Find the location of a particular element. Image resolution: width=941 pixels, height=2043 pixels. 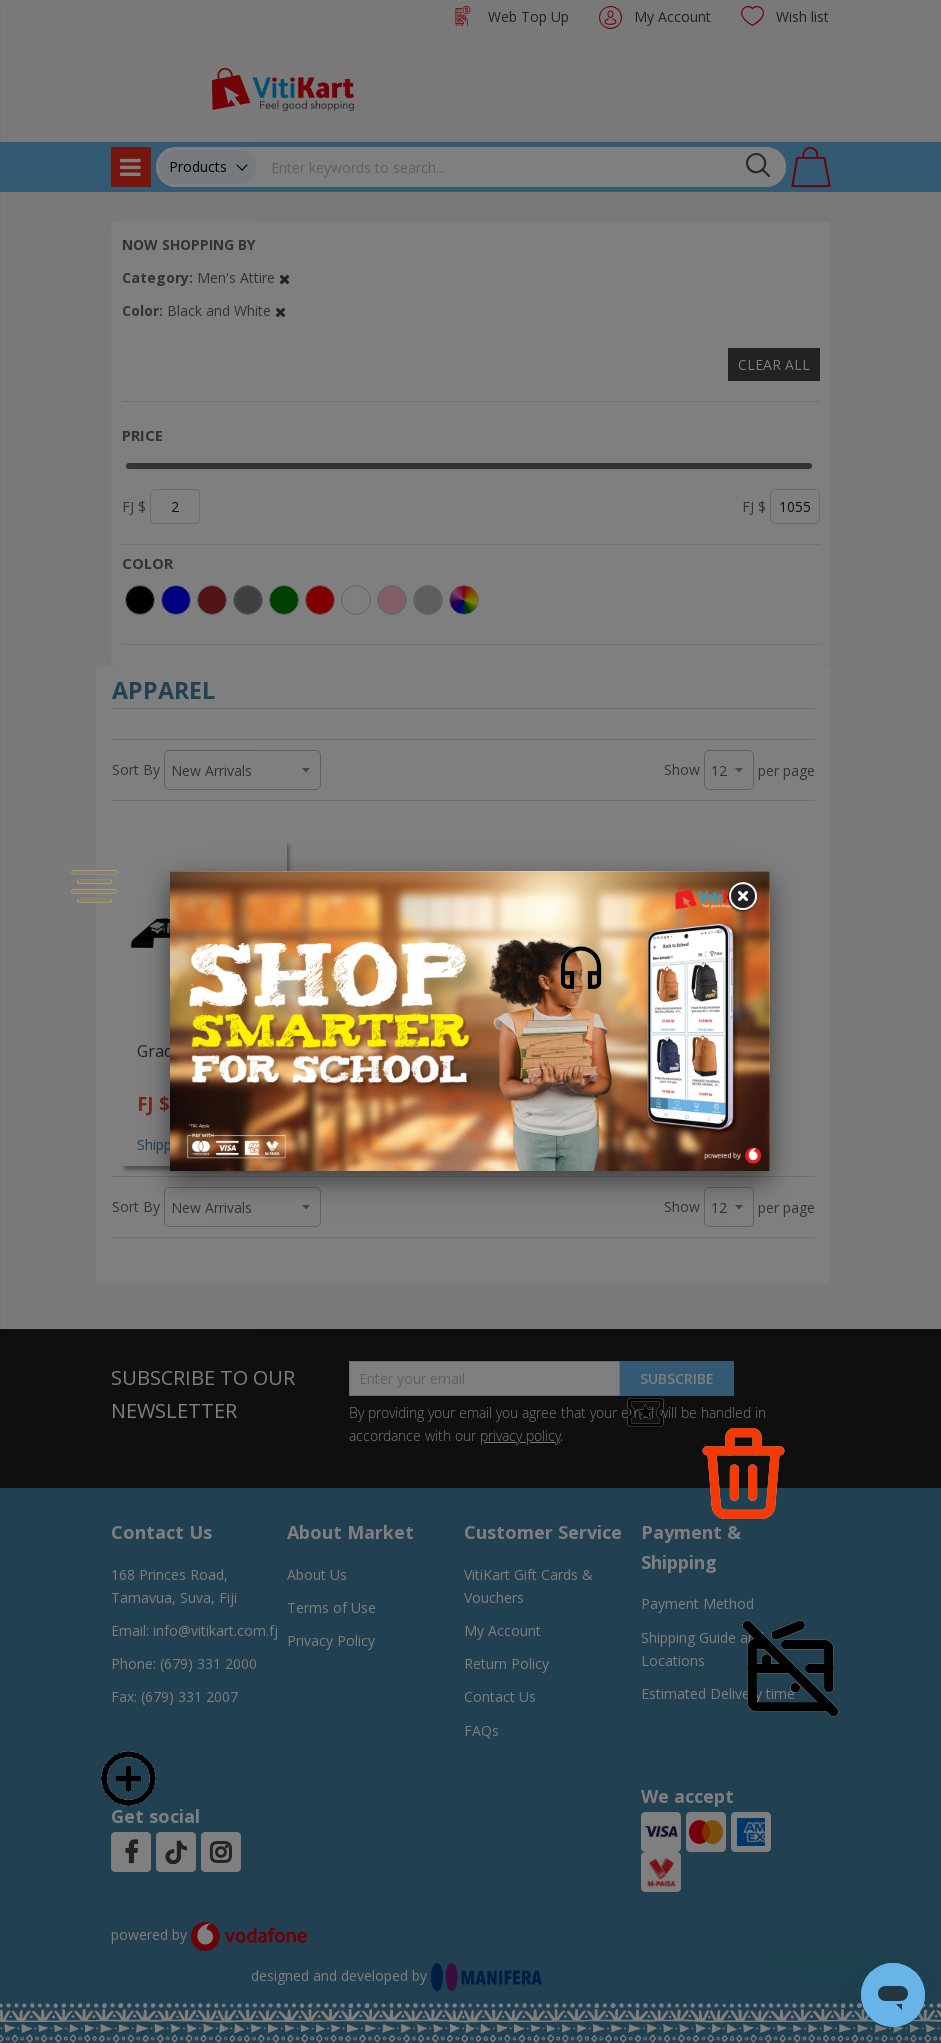

view local events or entertainment is located at coordinates (645, 1412).